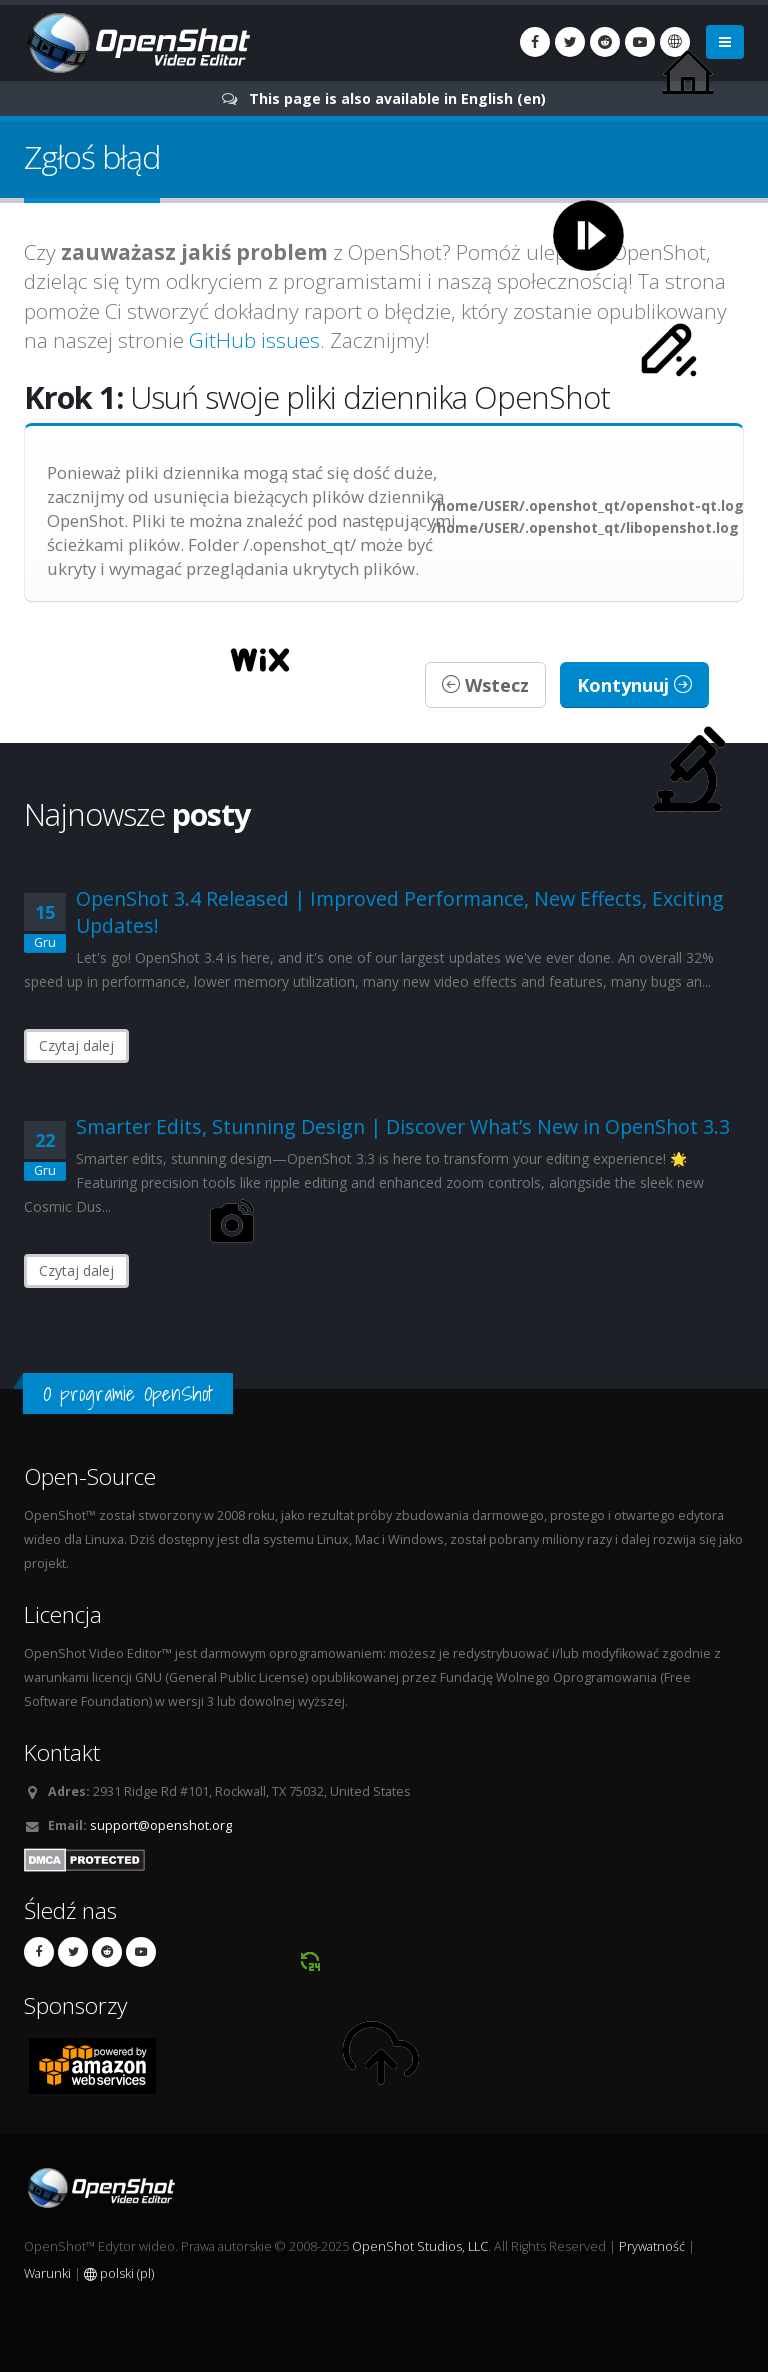 This screenshot has width=768, height=2372. I want to click on link to Wix website builder, so click(260, 660).